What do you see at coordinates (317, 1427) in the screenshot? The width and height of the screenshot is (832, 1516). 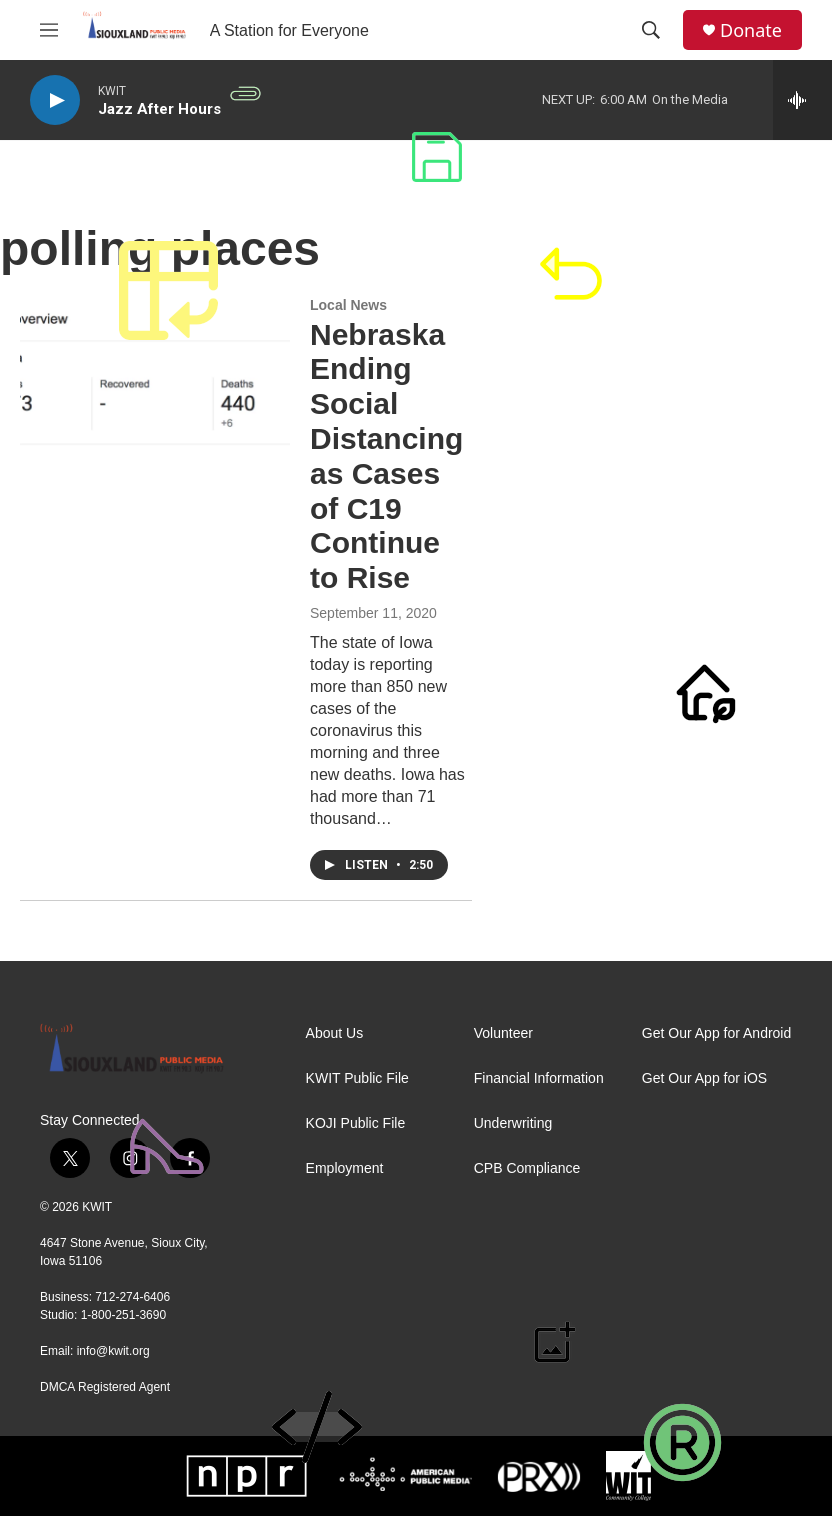 I see `view or edit source code` at bounding box center [317, 1427].